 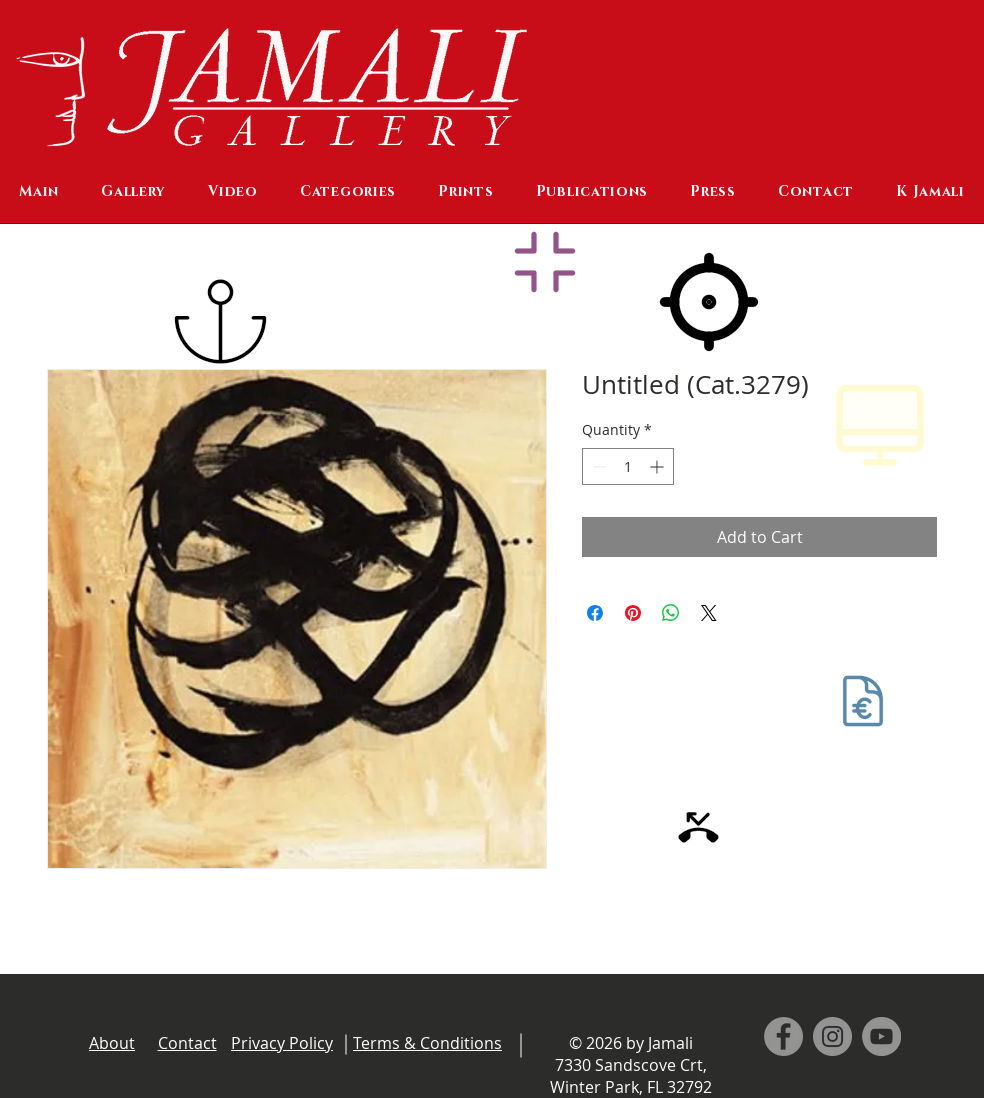 I want to click on view euro invoice or financial document, so click(x=863, y=701).